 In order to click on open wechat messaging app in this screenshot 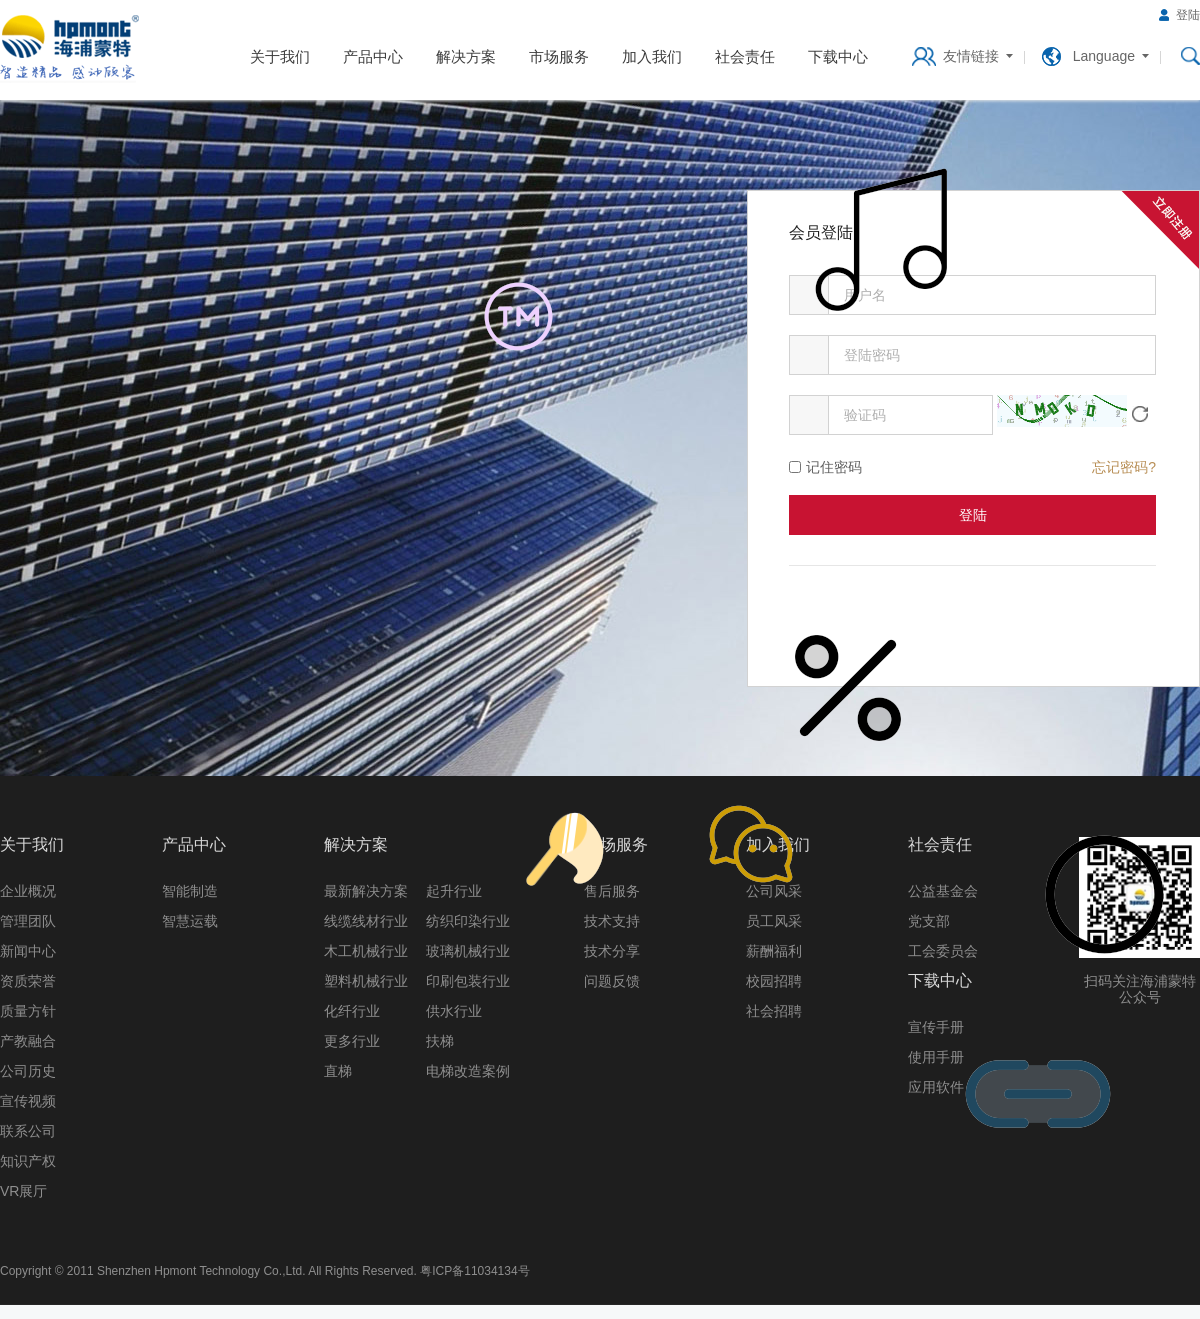, I will do `click(751, 844)`.